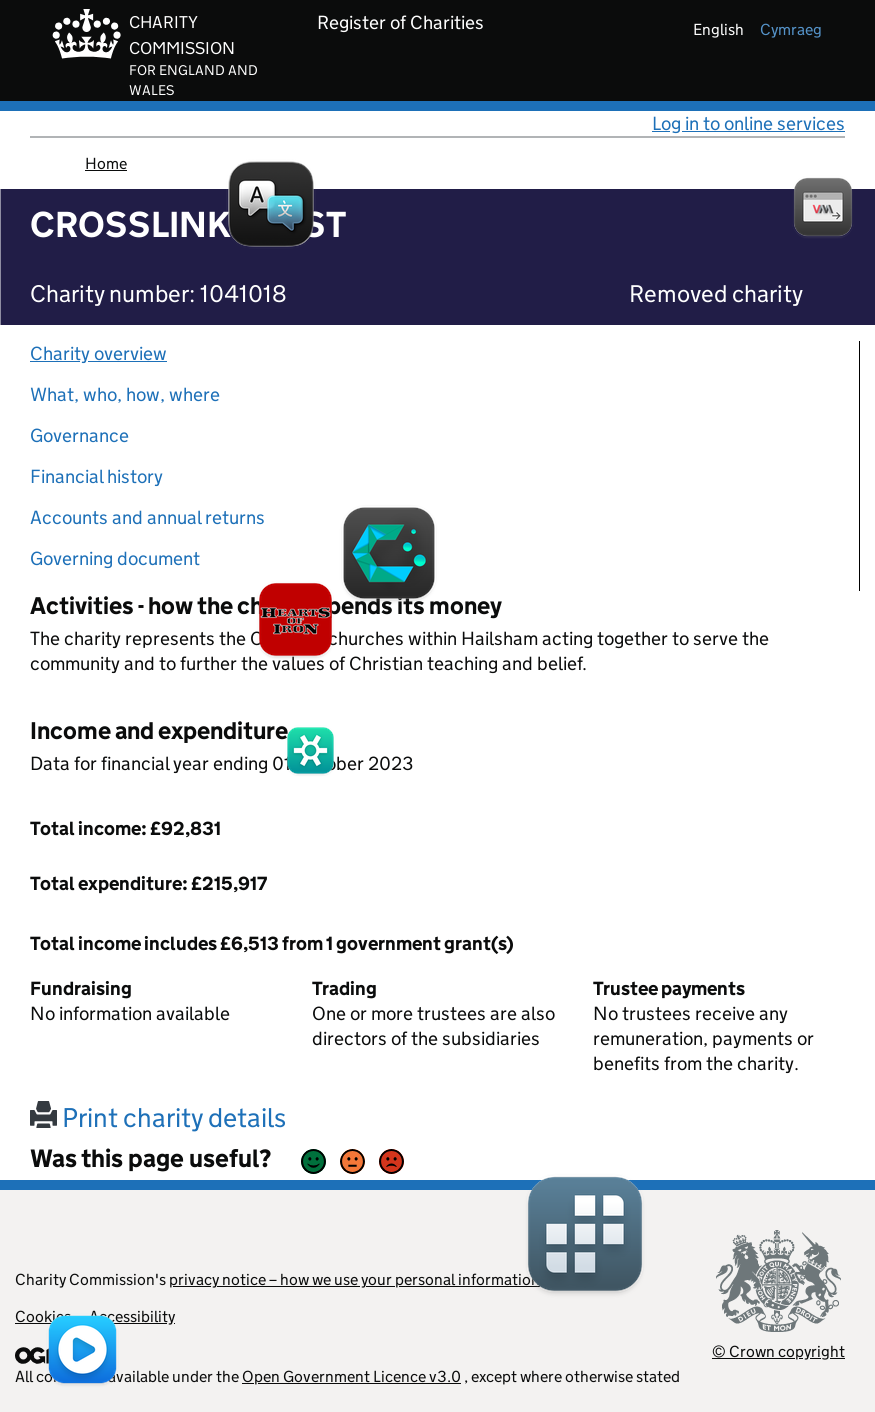 The height and width of the screenshot is (1412, 875). I want to click on open solaar app for managing logitech wireless devices, so click(310, 750).